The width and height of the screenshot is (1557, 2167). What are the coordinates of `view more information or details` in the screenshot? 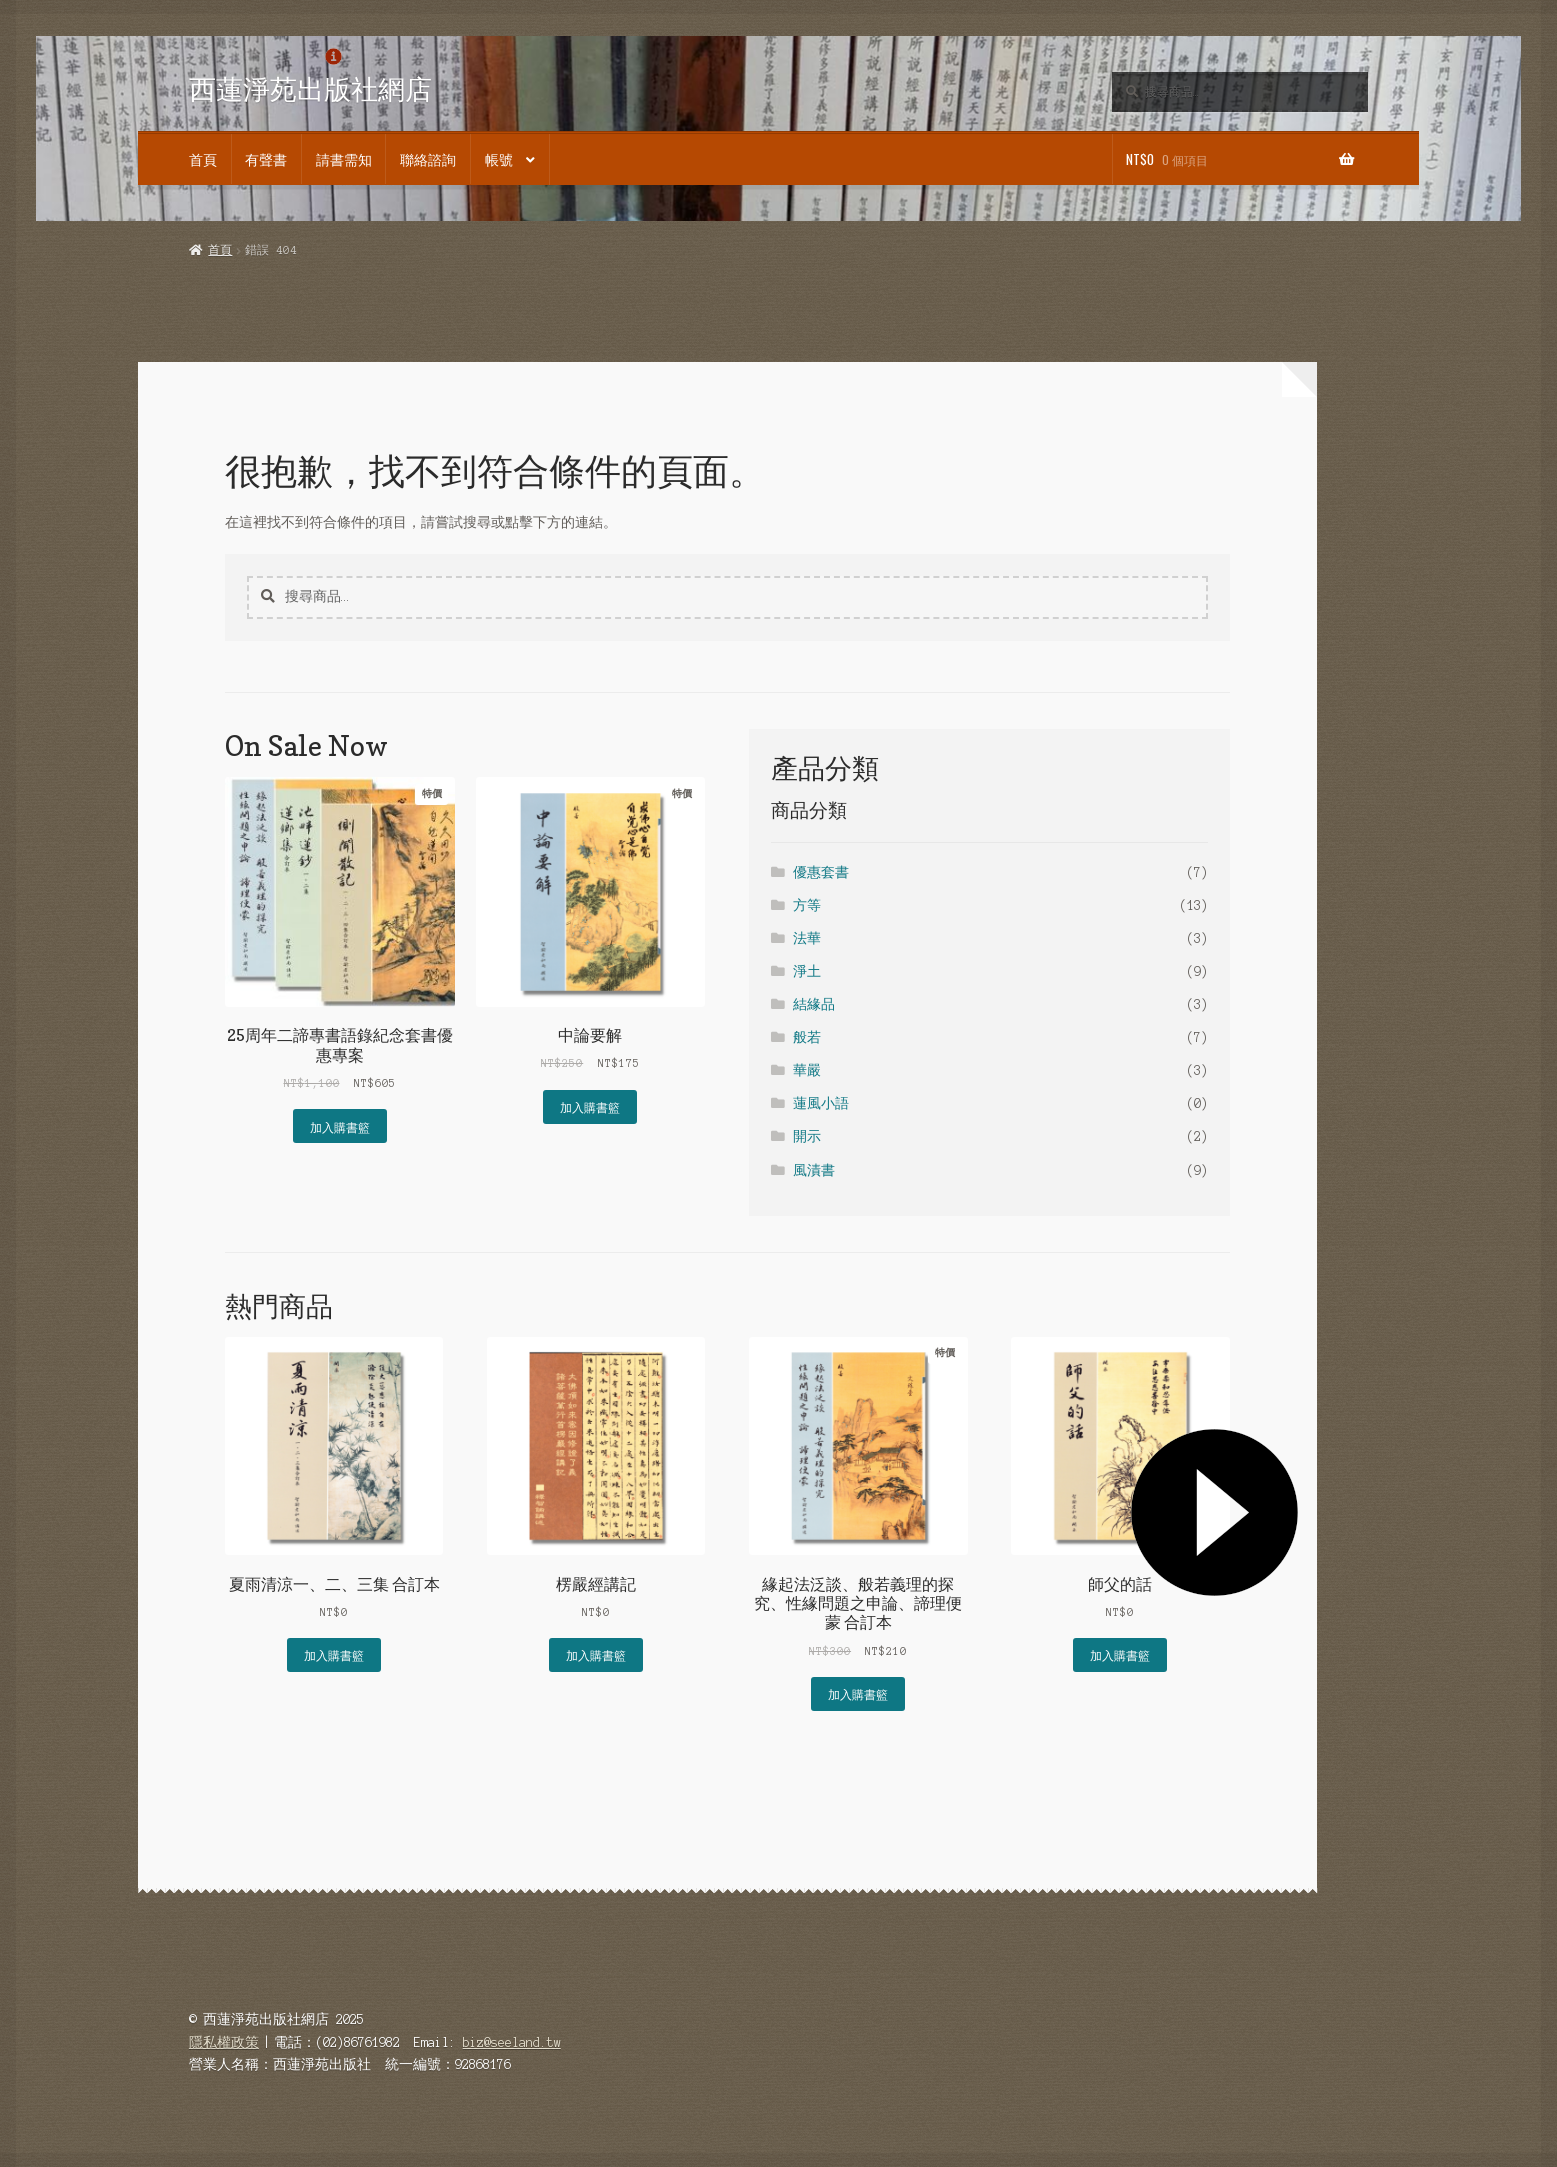 It's located at (333, 56).